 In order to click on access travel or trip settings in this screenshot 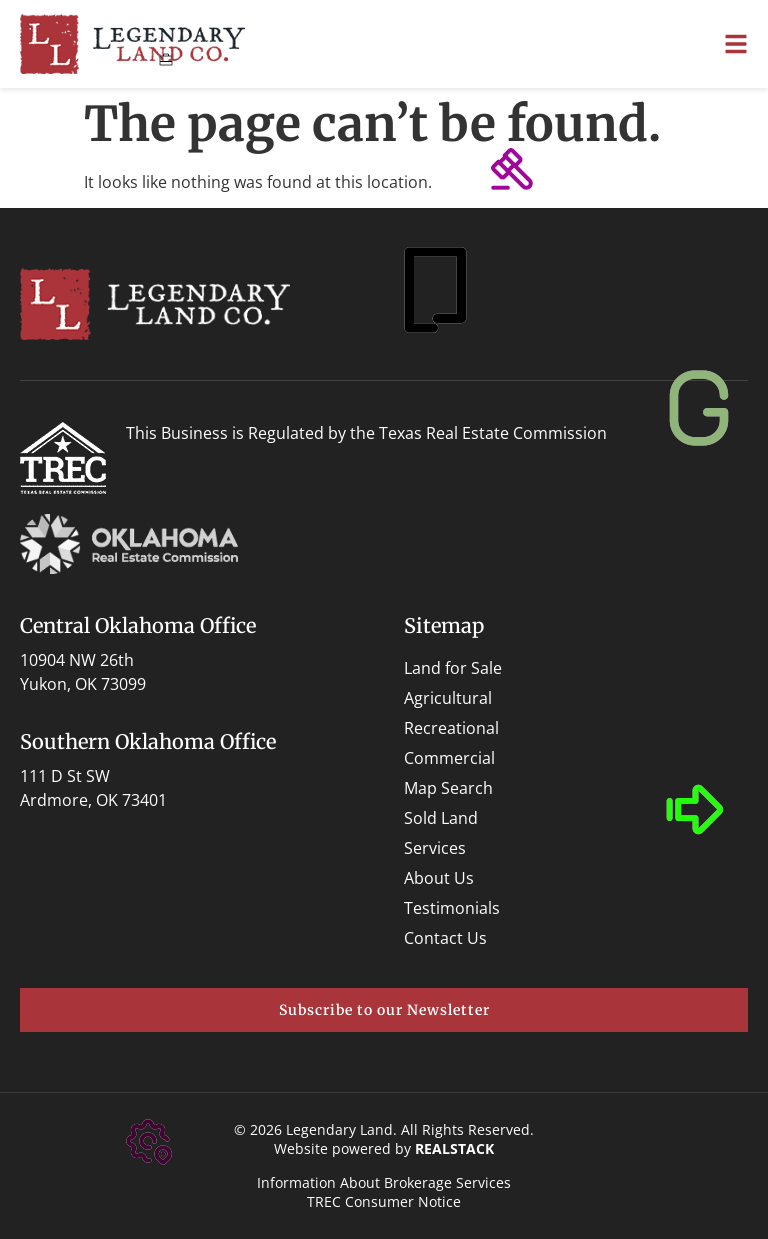, I will do `click(166, 60)`.